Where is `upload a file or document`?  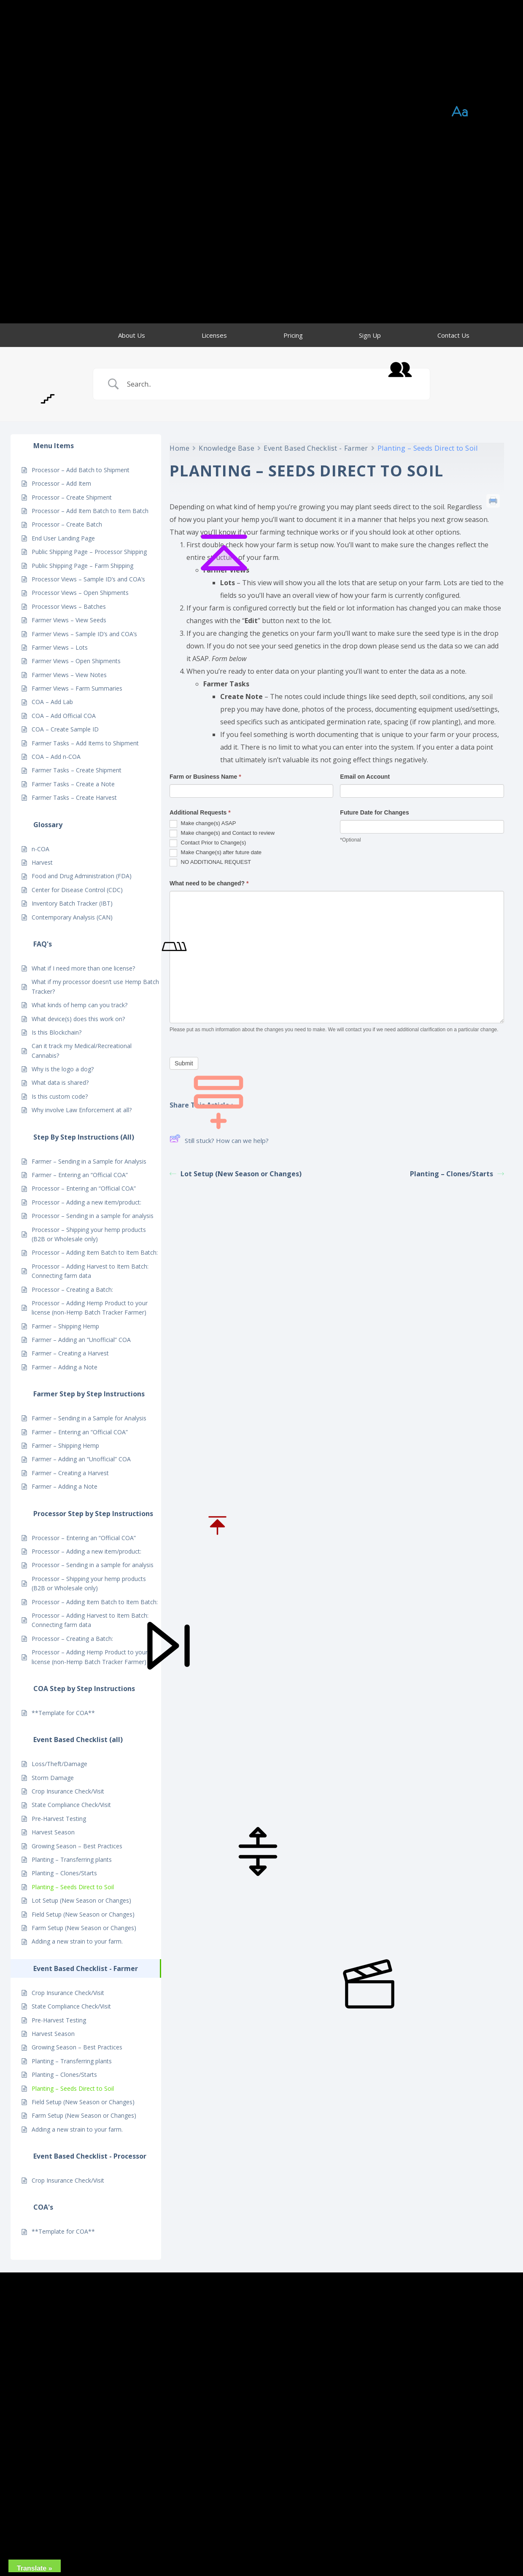 upload a file or document is located at coordinates (217, 1525).